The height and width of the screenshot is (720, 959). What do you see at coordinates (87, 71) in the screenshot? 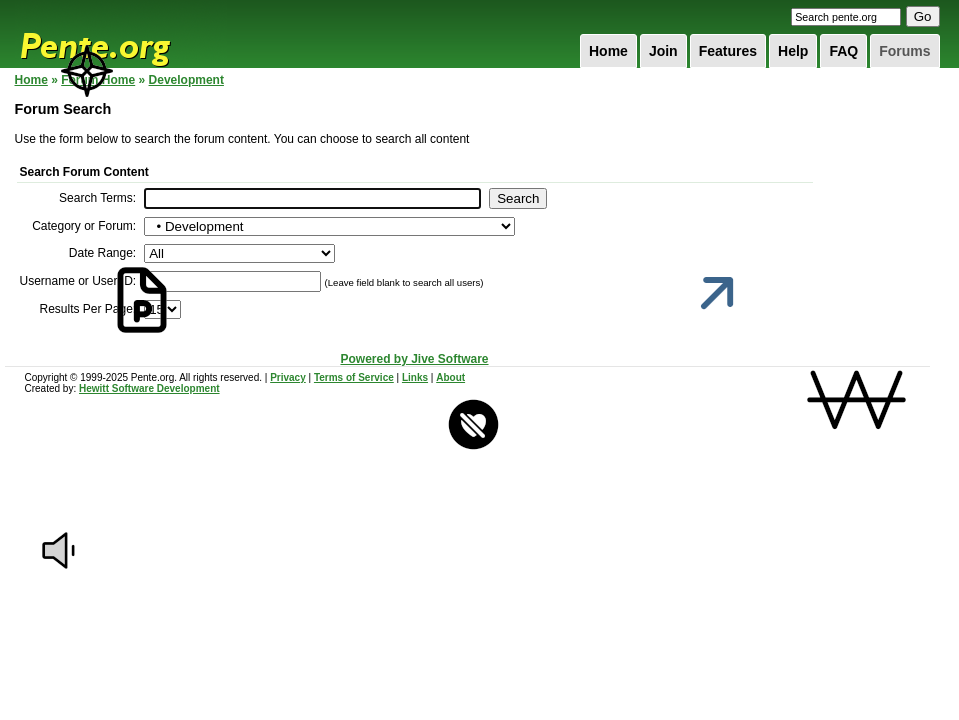
I see `access navigation or directional tools` at bounding box center [87, 71].